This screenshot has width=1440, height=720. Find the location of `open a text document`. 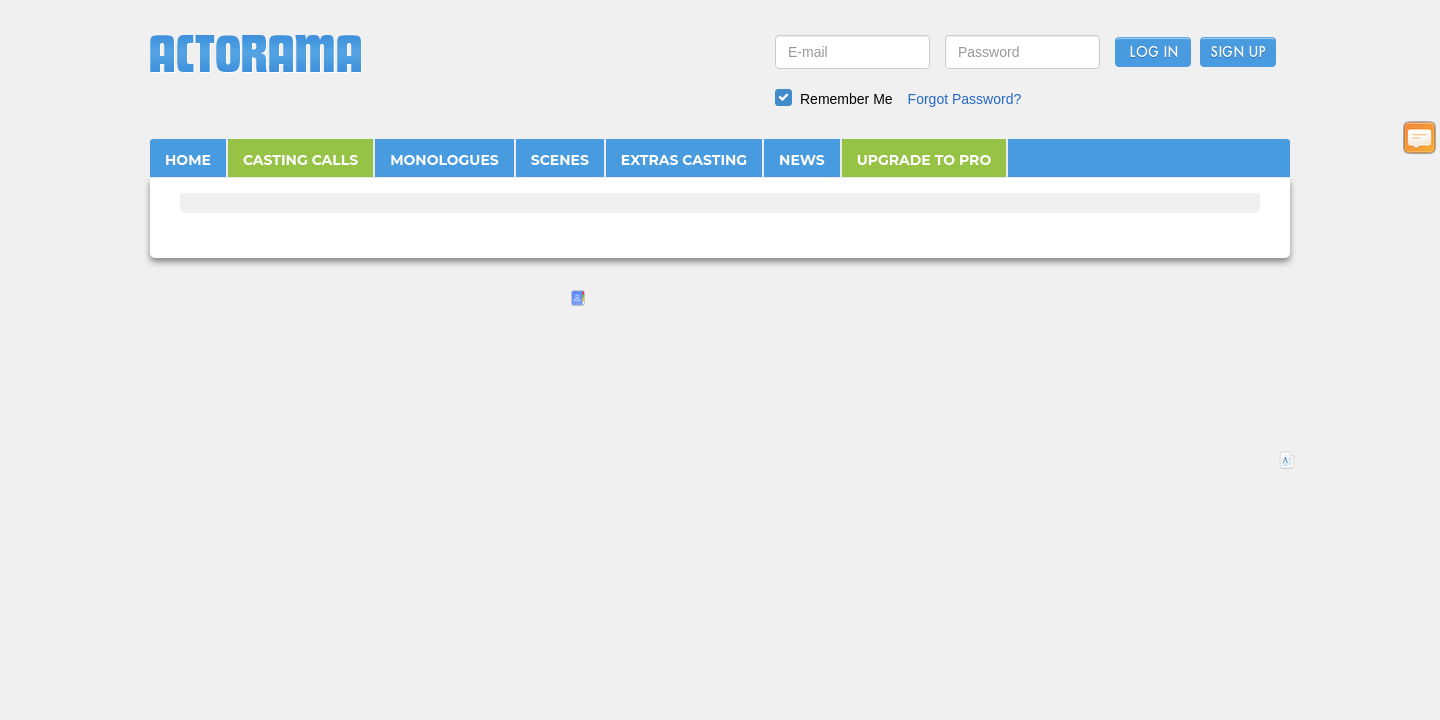

open a text document is located at coordinates (1287, 460).